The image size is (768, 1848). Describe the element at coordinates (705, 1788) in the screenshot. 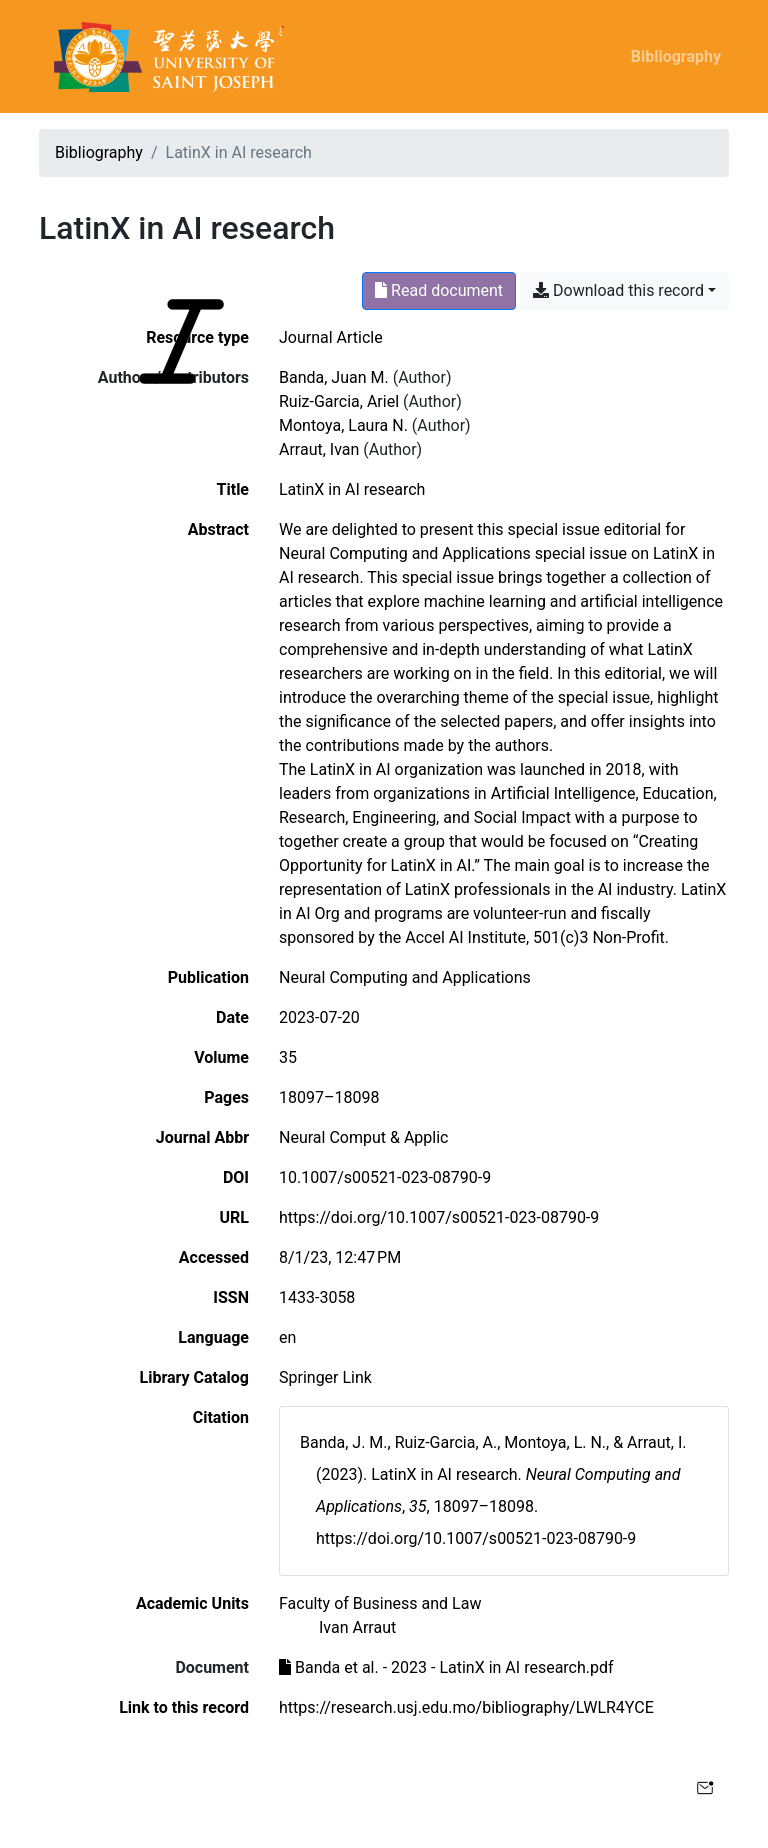

I see `indicates unread email in inbox` at that location.